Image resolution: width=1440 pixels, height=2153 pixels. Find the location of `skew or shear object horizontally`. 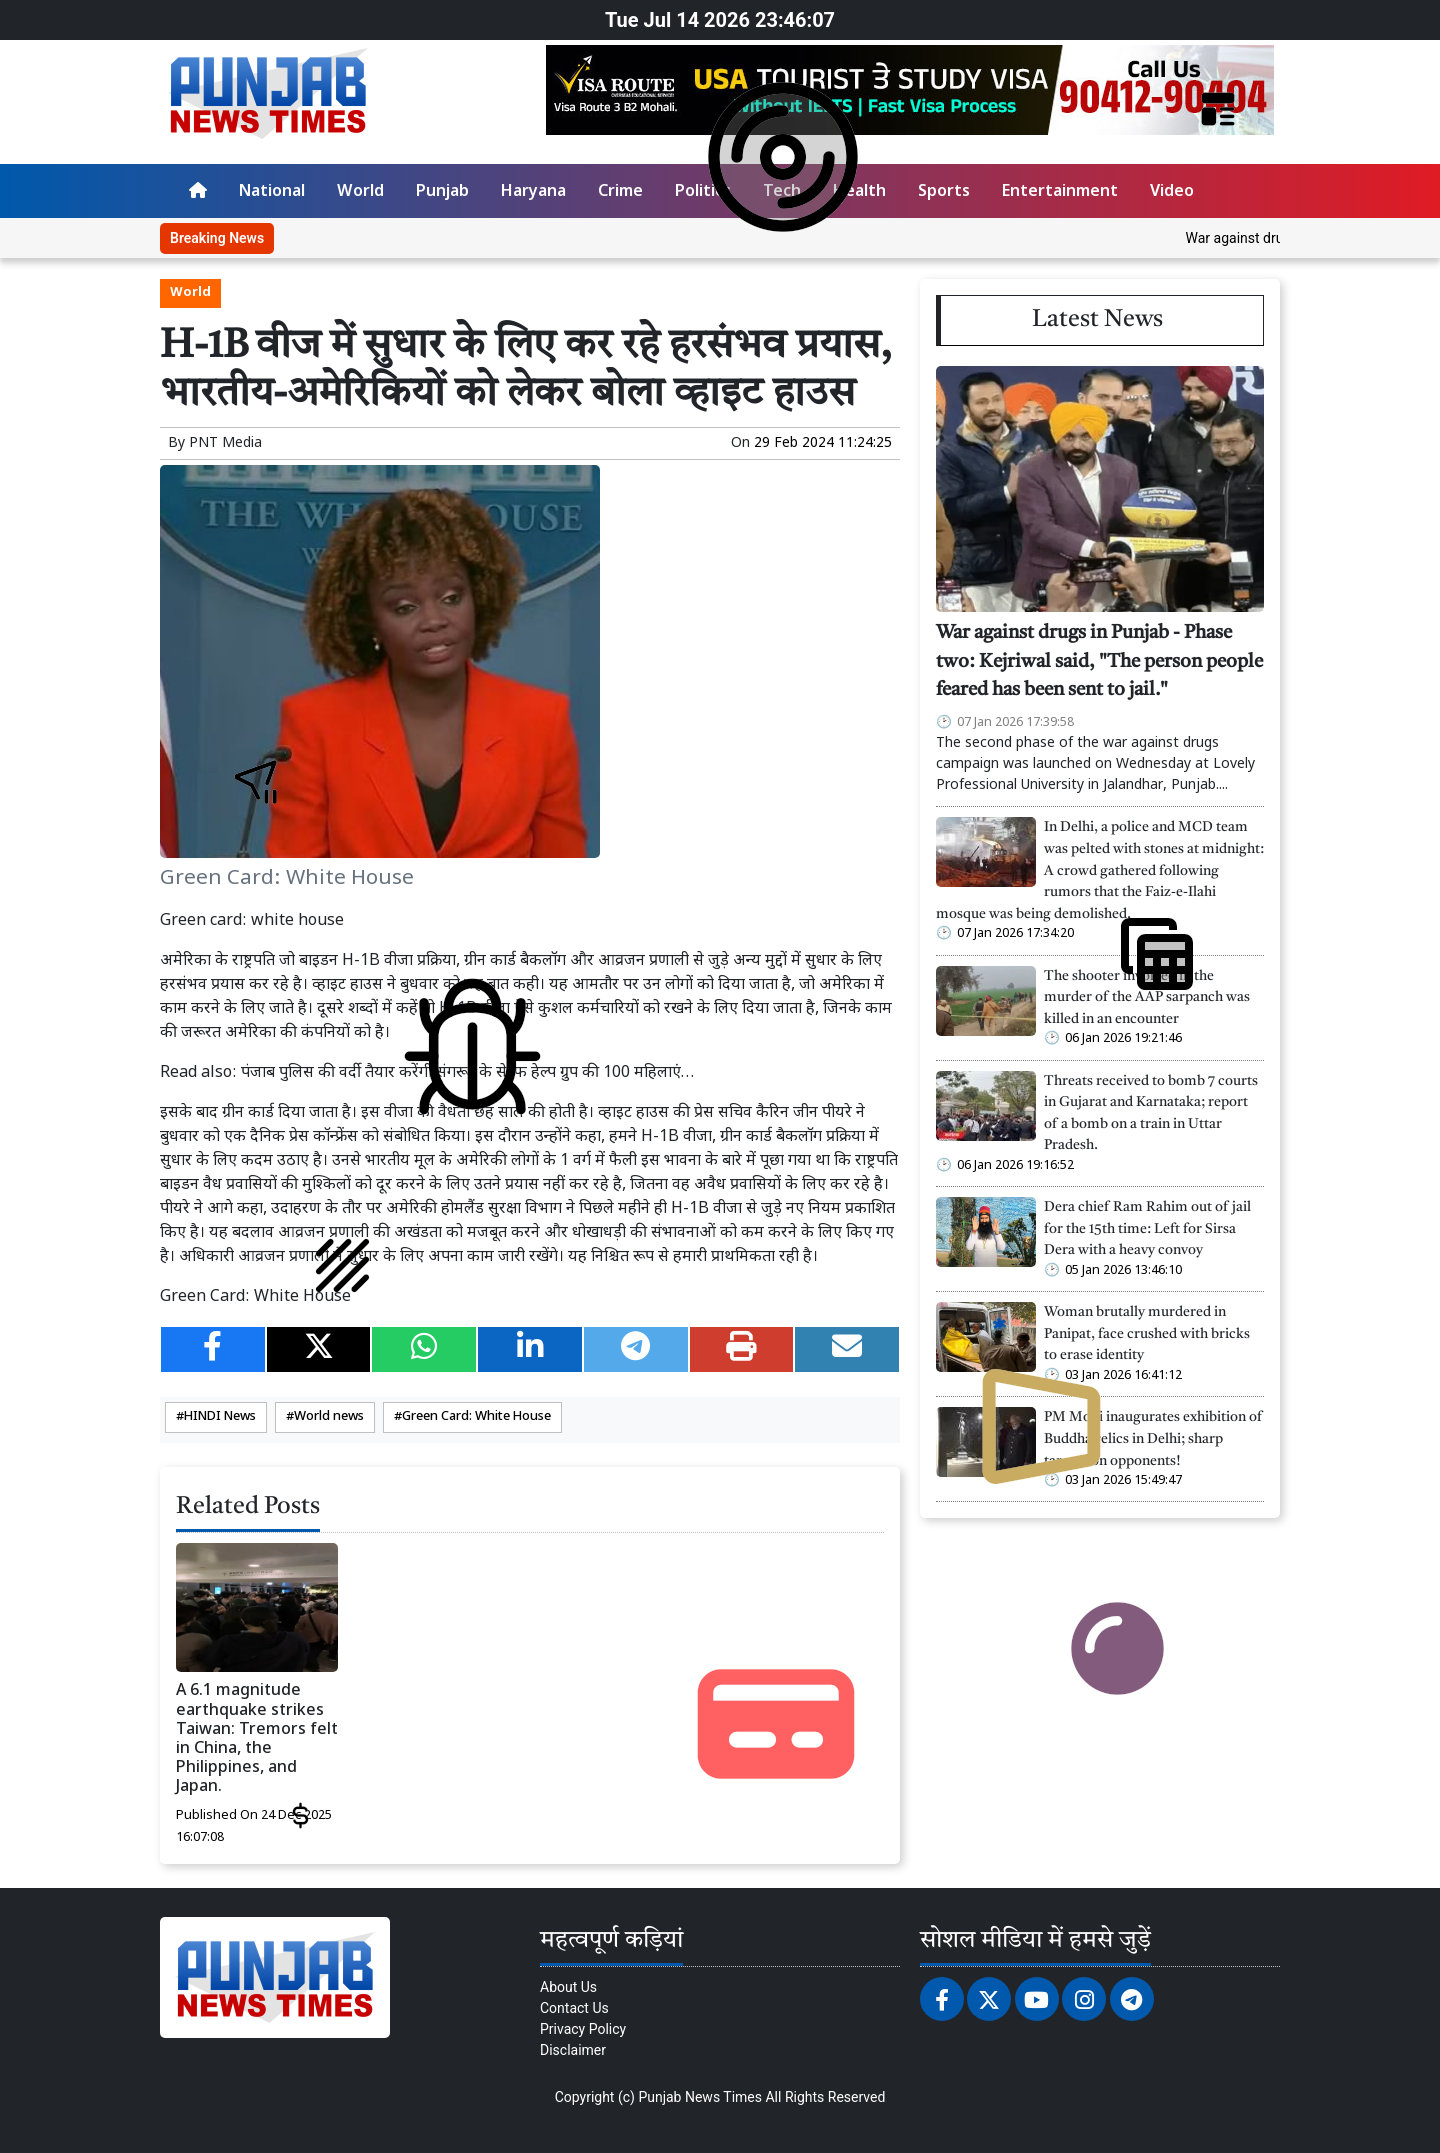

skew or shear object horizontally is located at coordinates (1041, 1426).